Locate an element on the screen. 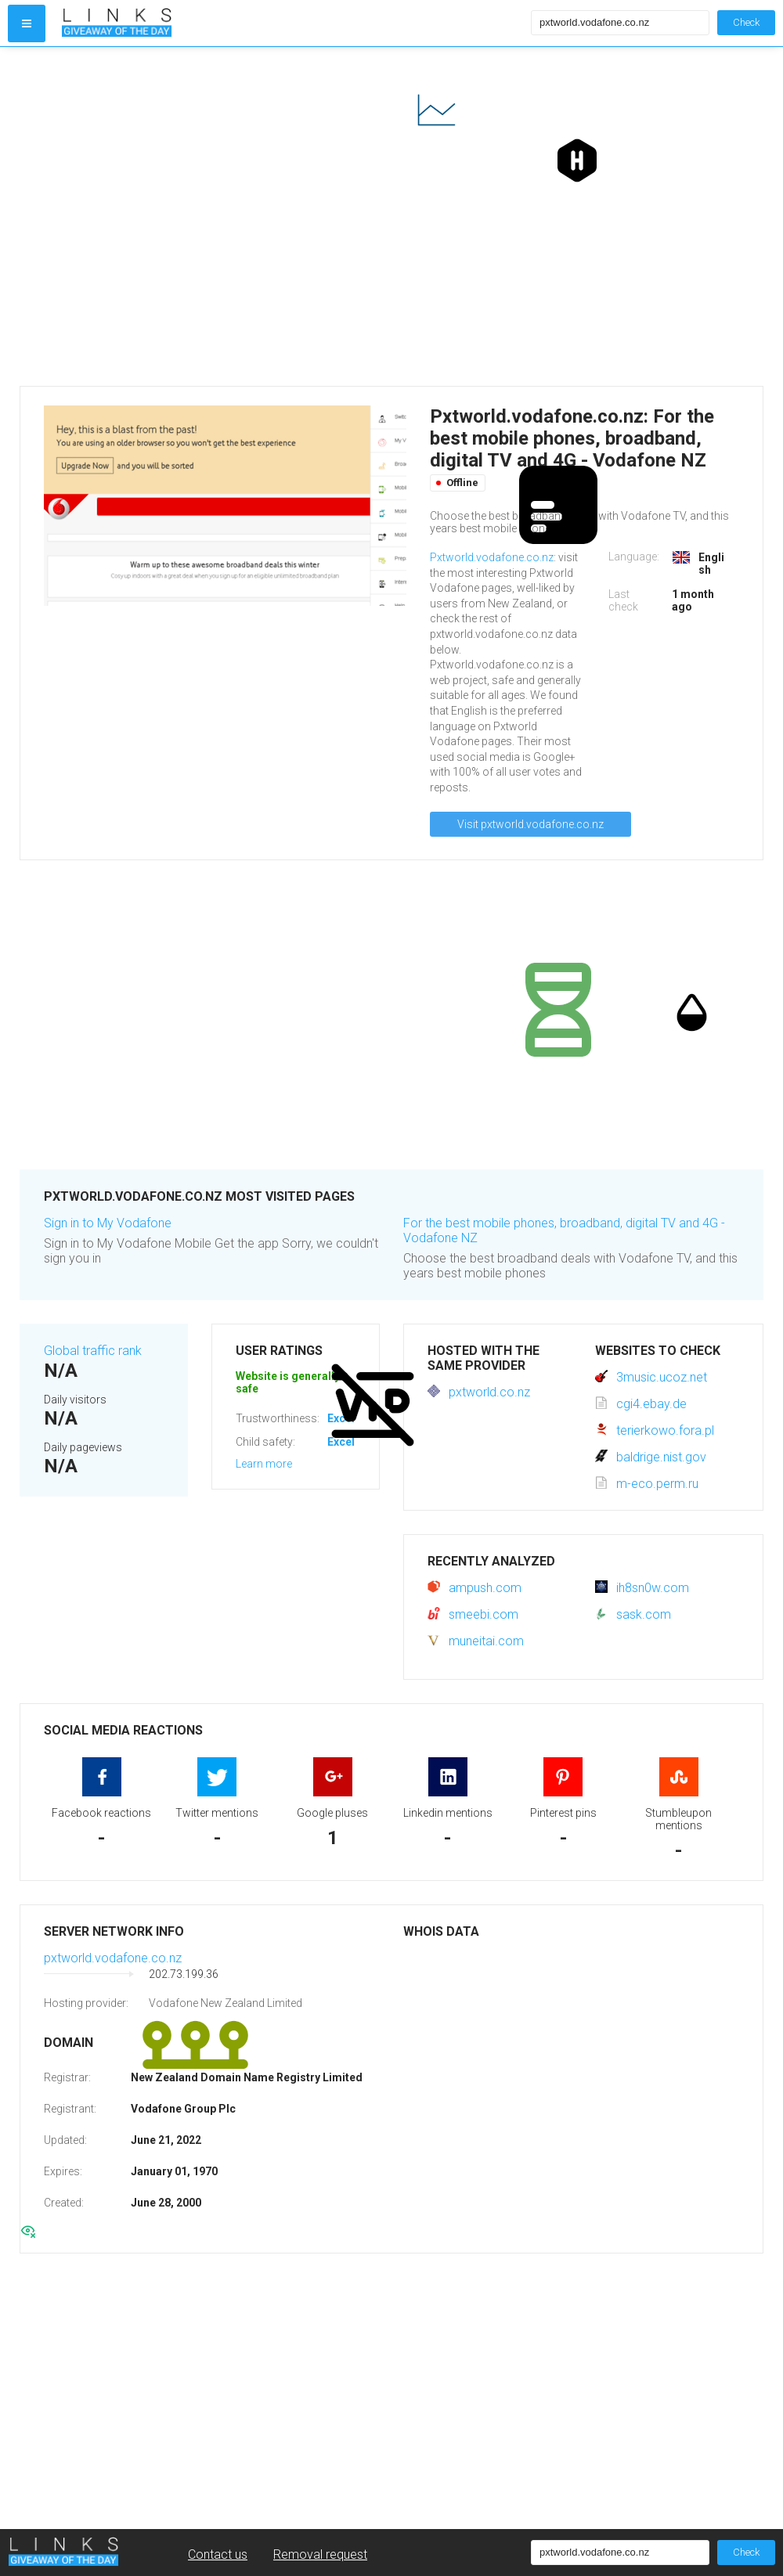  indicates loading or processing in progress is located at coordinates (558, 1010).